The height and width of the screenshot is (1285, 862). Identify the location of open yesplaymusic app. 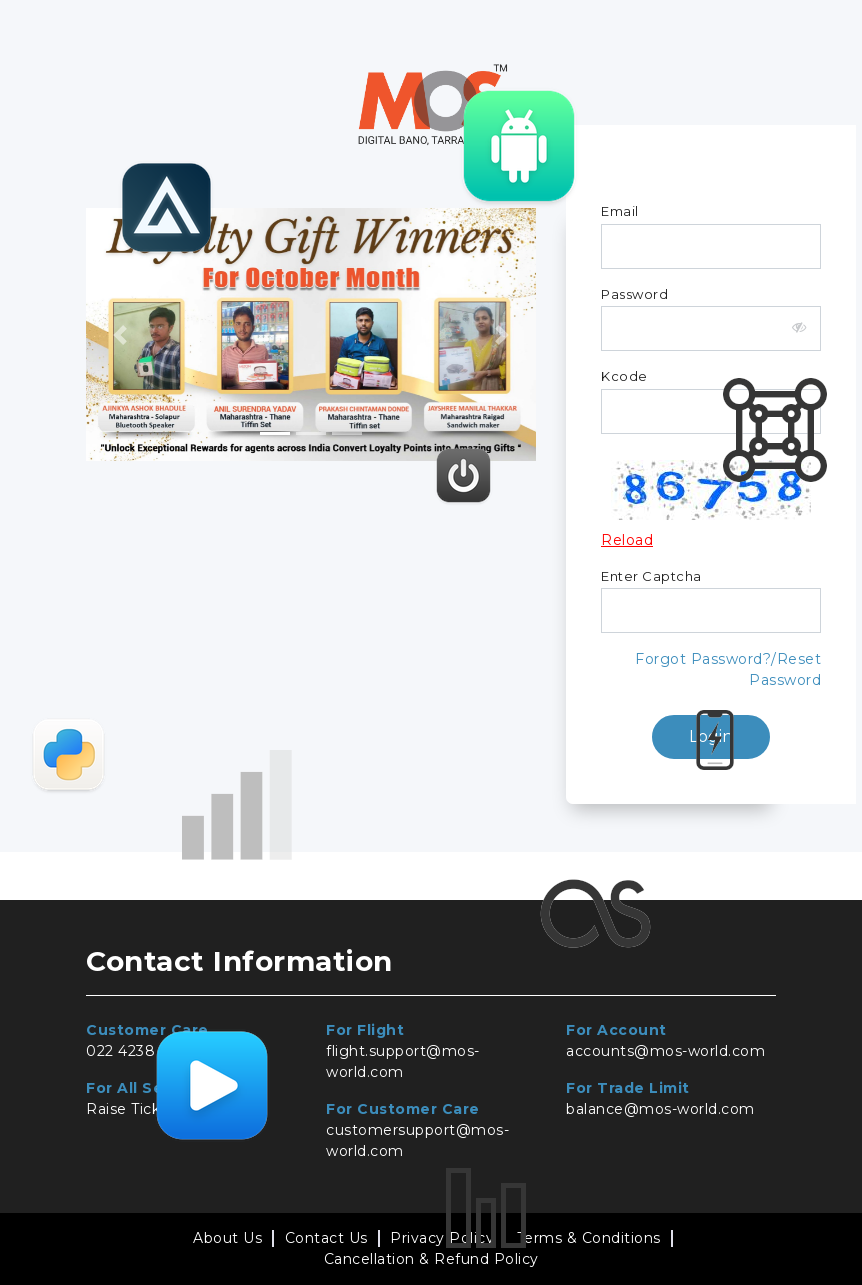
(210, 1085).